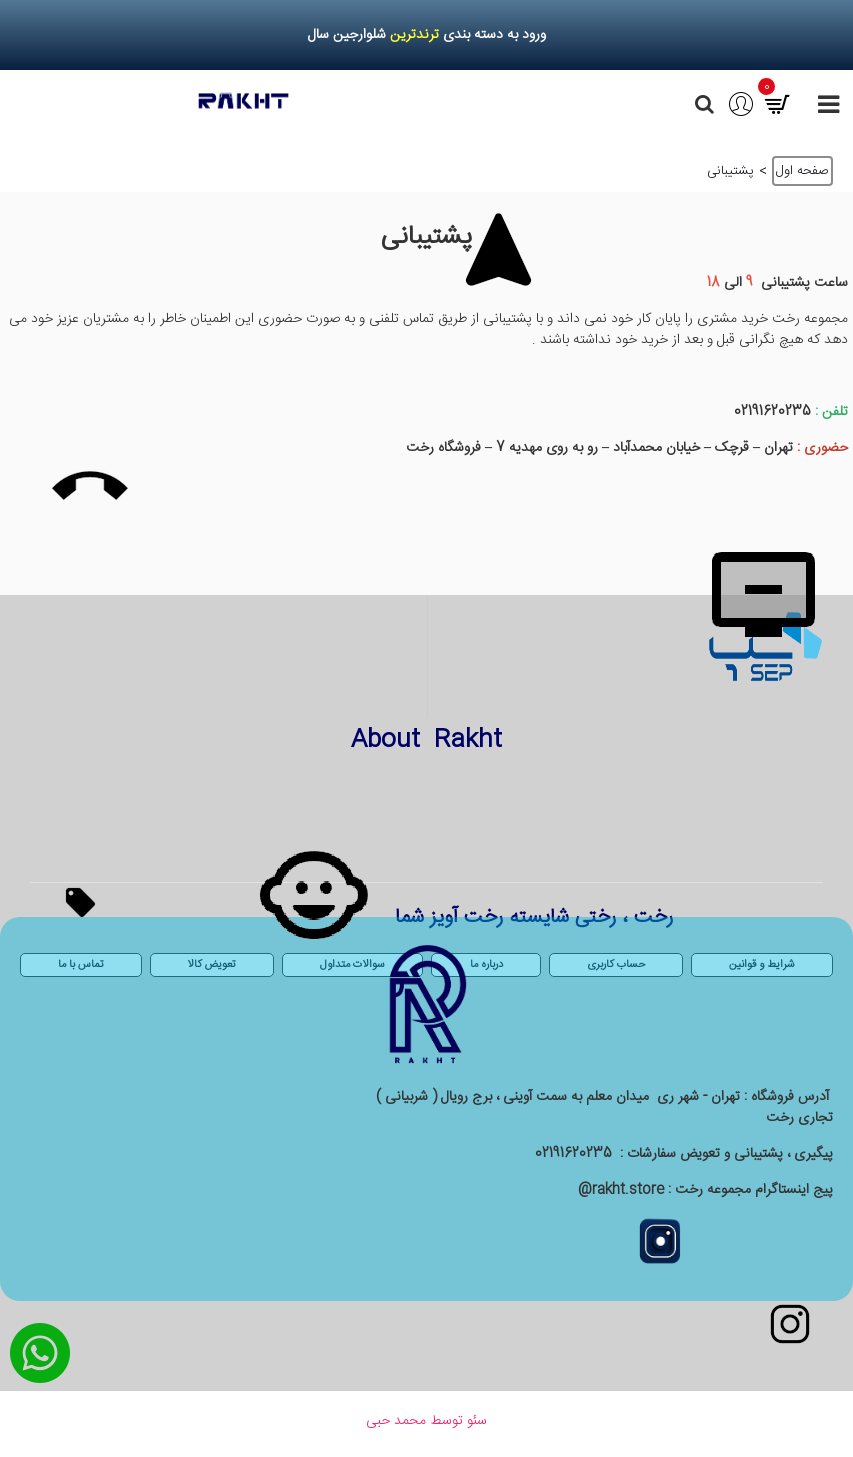 This screenshot has width=853, height=1457. What do you see at coordinates (90, 487) in the screenshot?
I see `end the current phone call` at bounding box center [90, 487].